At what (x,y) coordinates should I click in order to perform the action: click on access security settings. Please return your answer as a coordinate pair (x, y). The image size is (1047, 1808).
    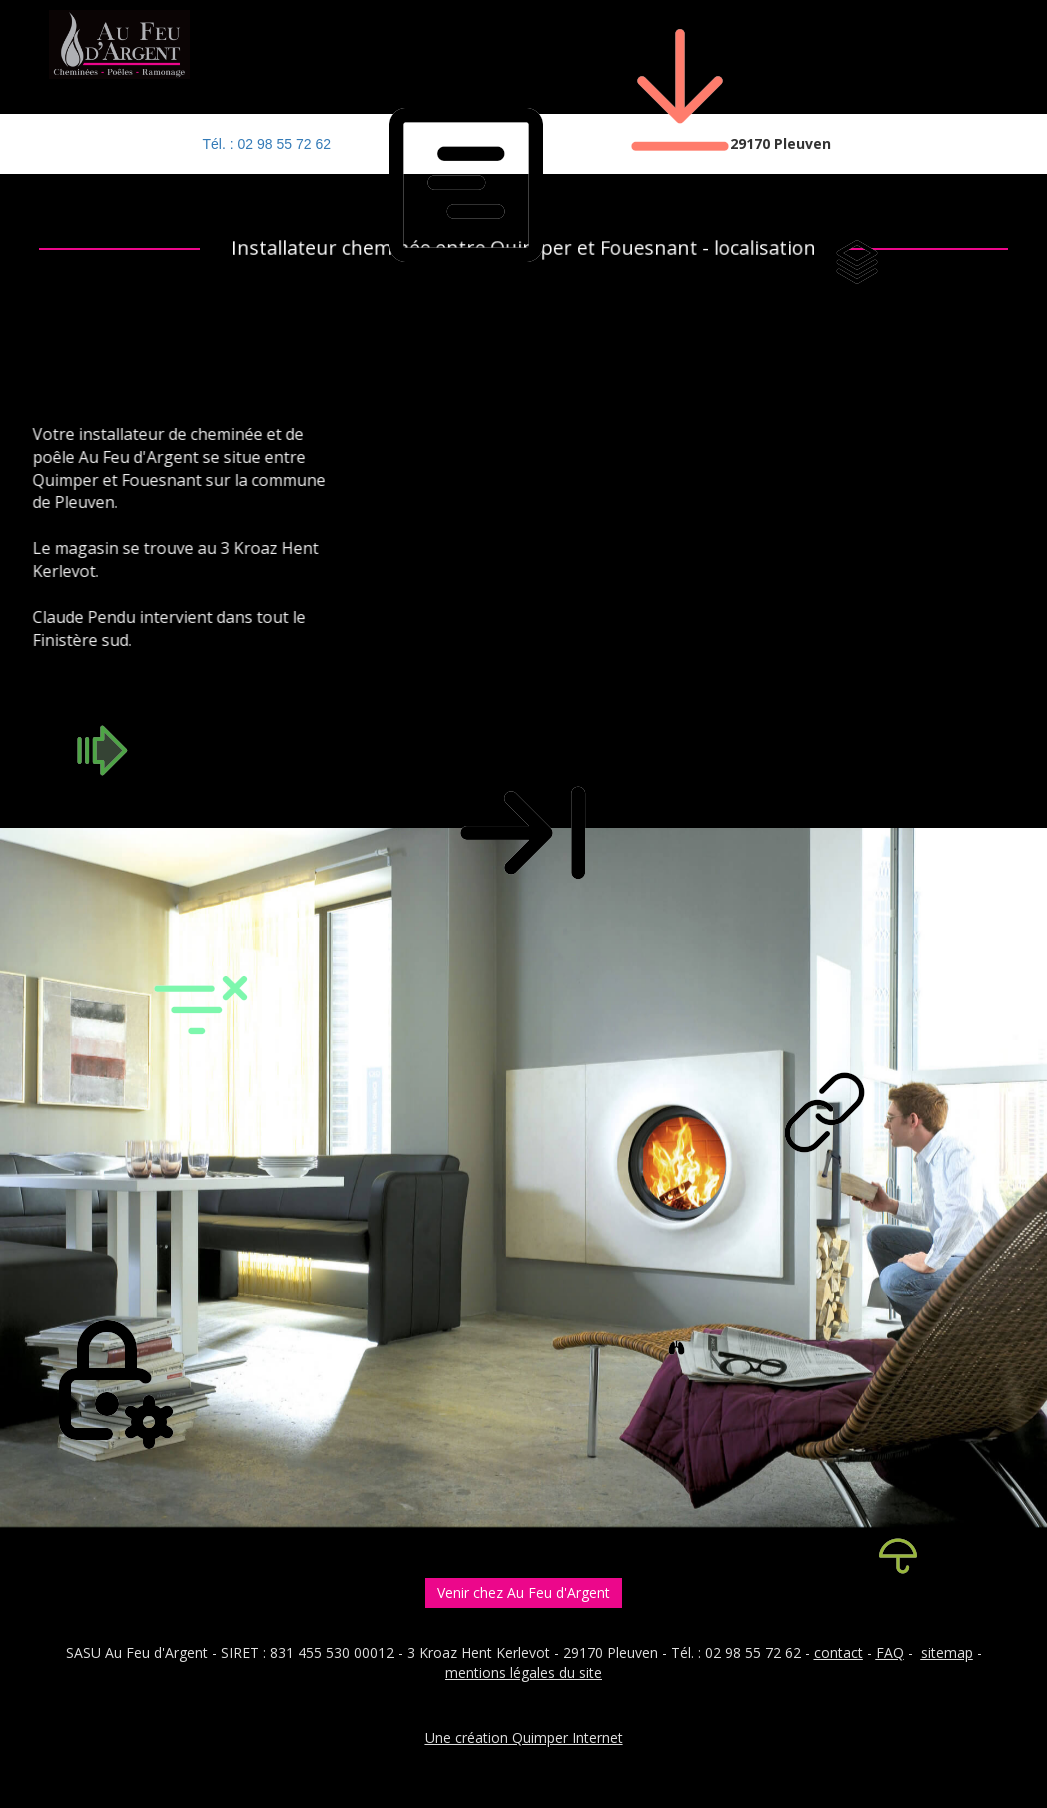
    Looking at the image, I should click on (107, 1380).